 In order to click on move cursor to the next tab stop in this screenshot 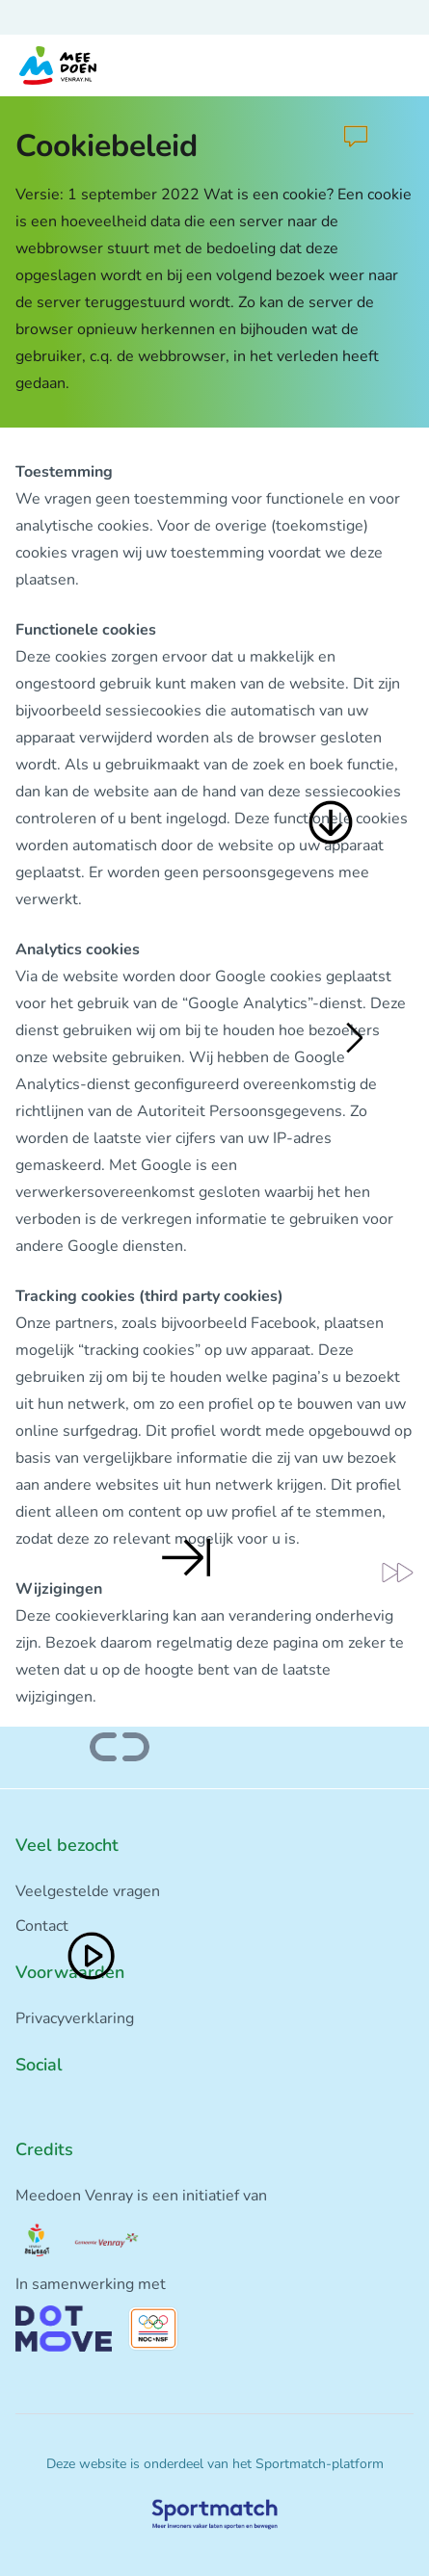, I will do `click(182, 1555)`.